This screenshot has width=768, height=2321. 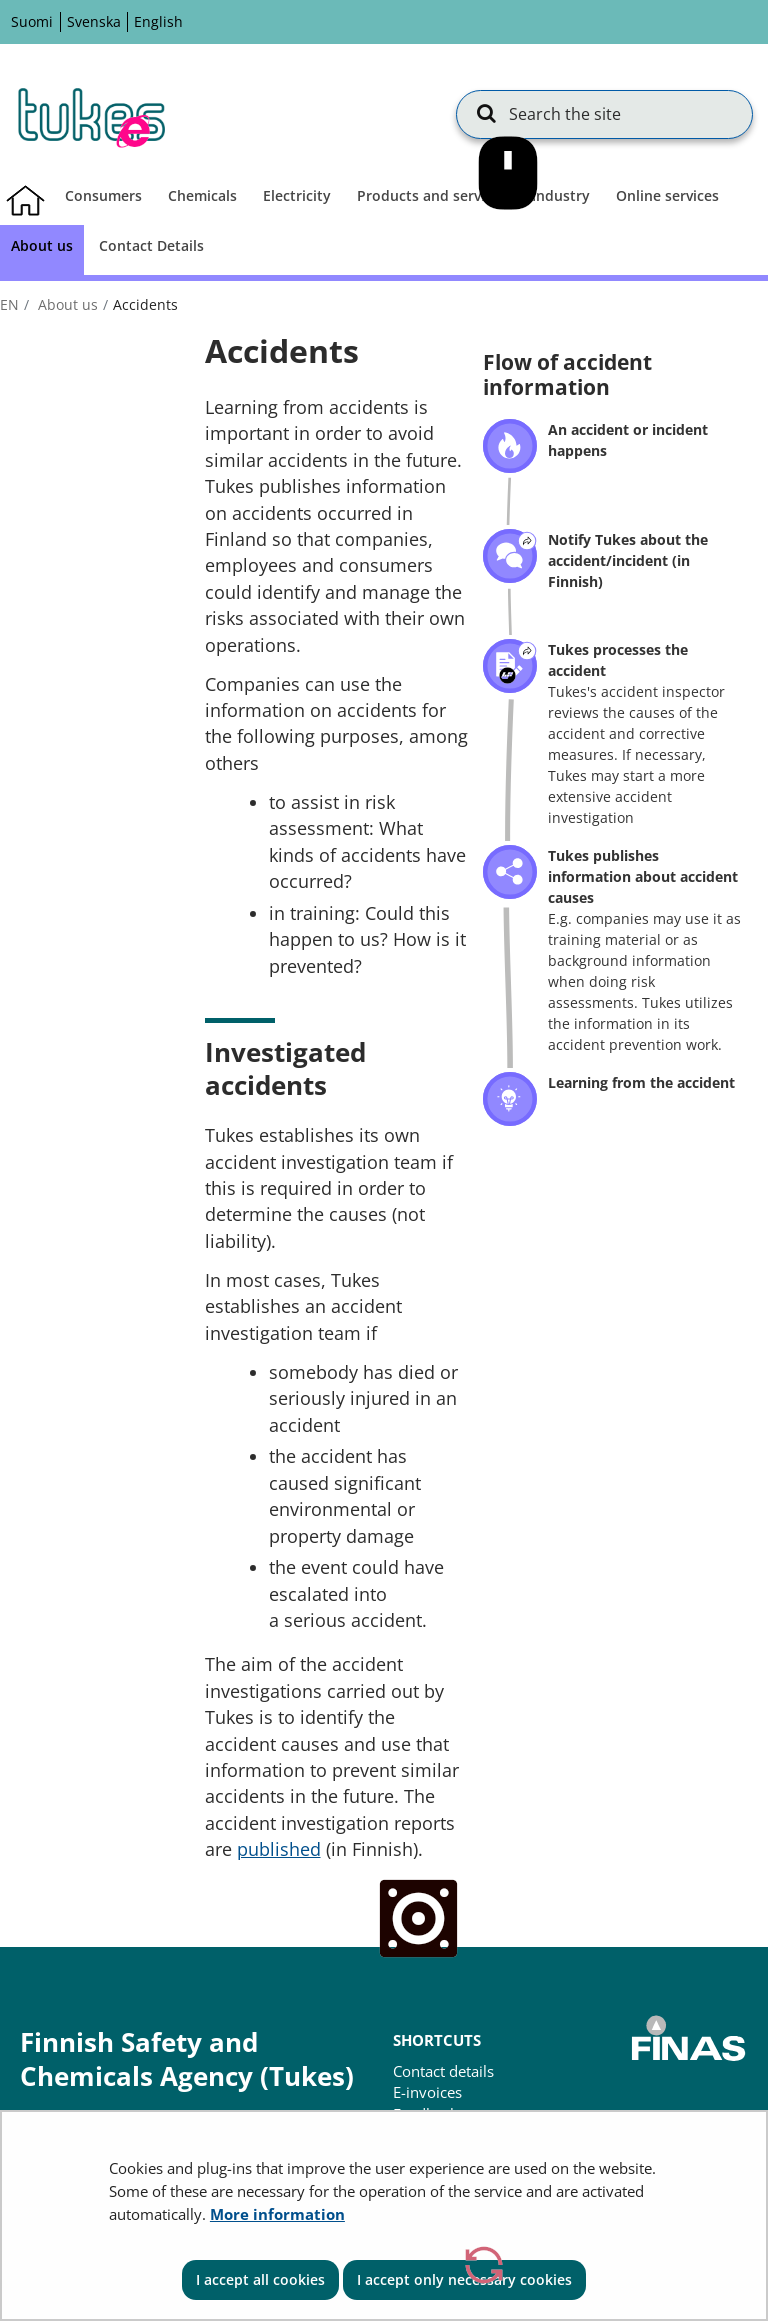 I want to click on undo or revert to previous state, so click(x=484, y=2265).